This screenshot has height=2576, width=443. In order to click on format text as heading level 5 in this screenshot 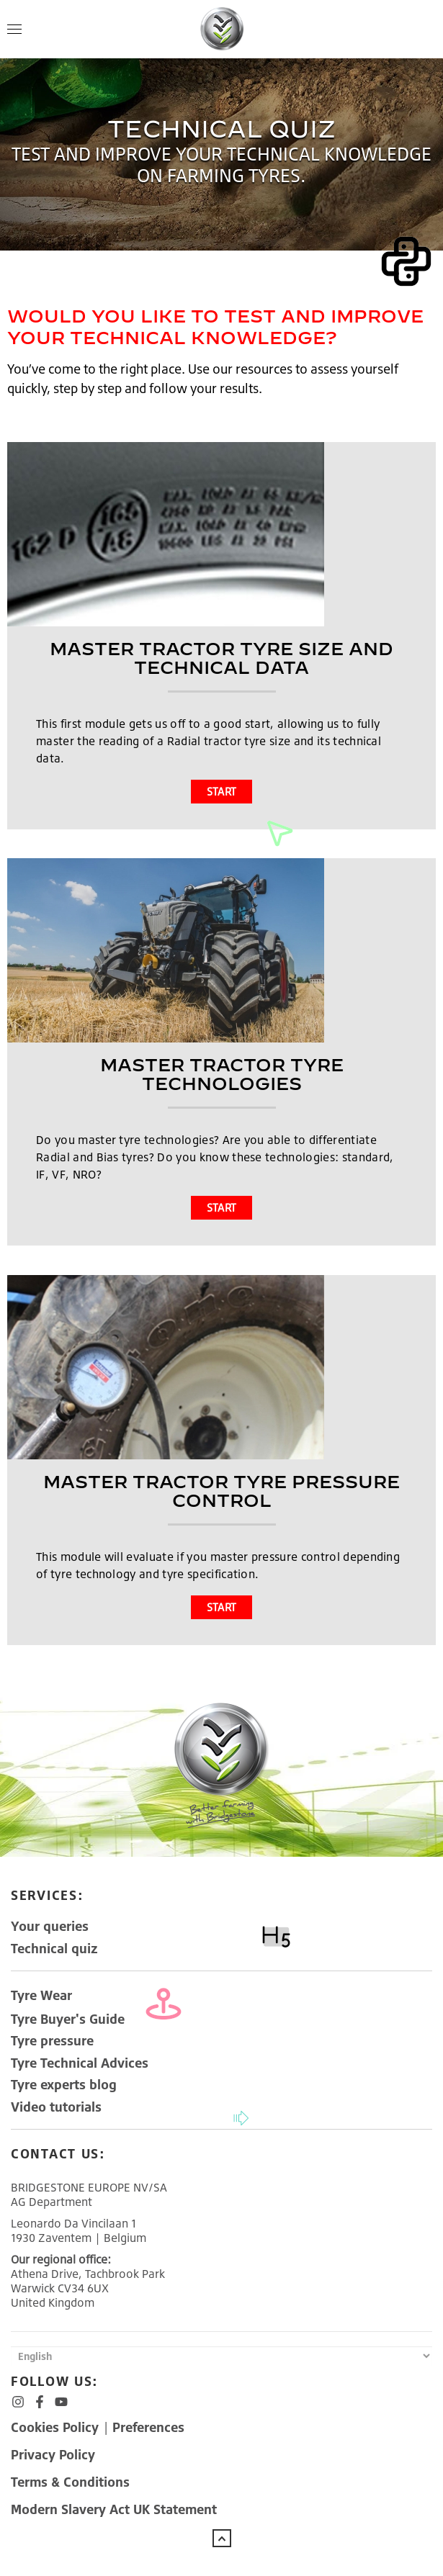, I will do `click(274, 1936)`.